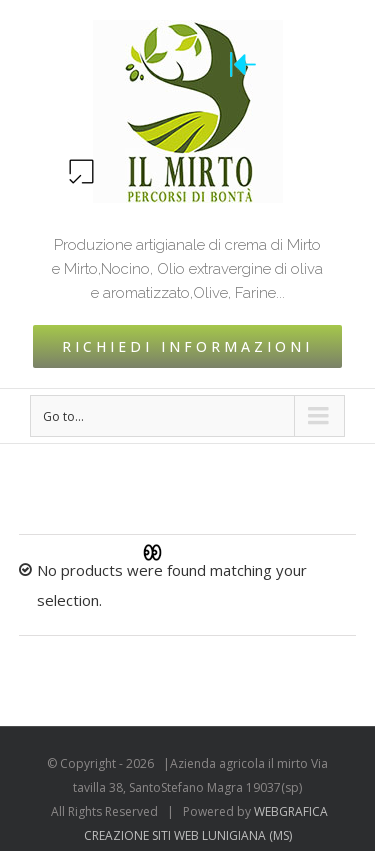 This screenshot has height=851, width=375. Describe the element at coordinates (152, 552) in the screenshot. I see `mark content as viewed or seen` at that location.